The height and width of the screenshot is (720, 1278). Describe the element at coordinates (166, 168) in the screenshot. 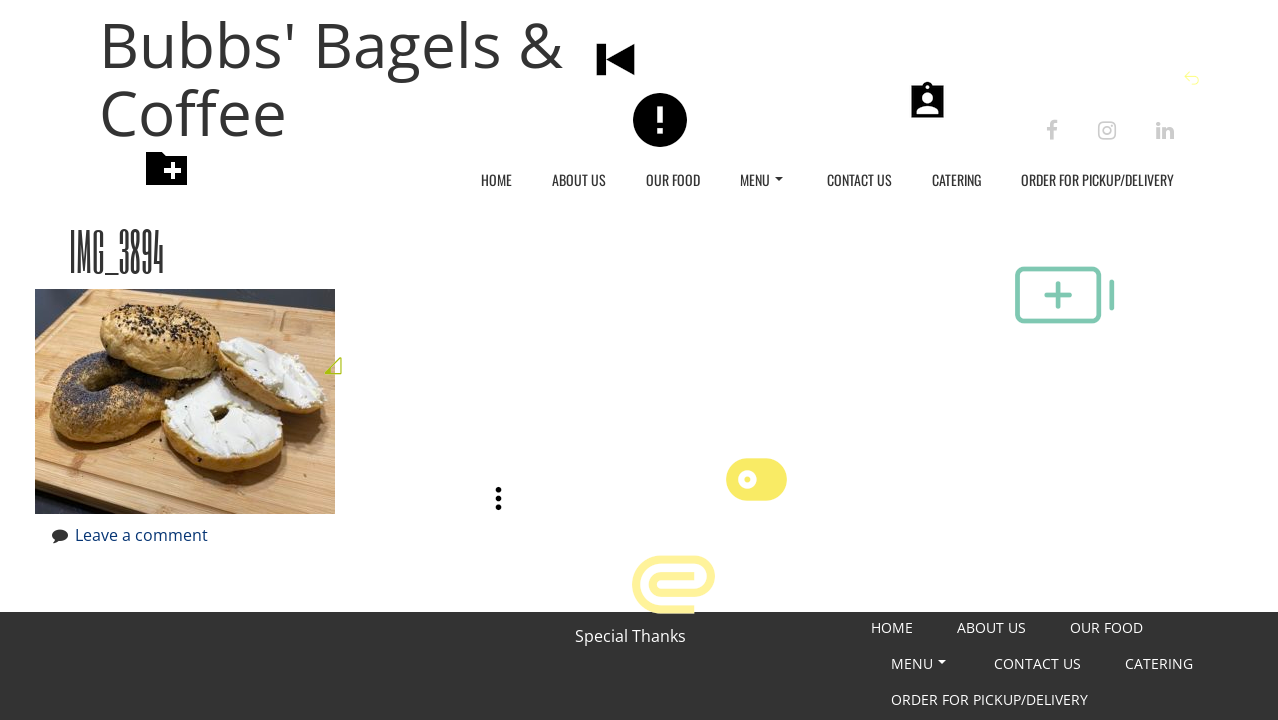

I see `create a new folder` at that location.